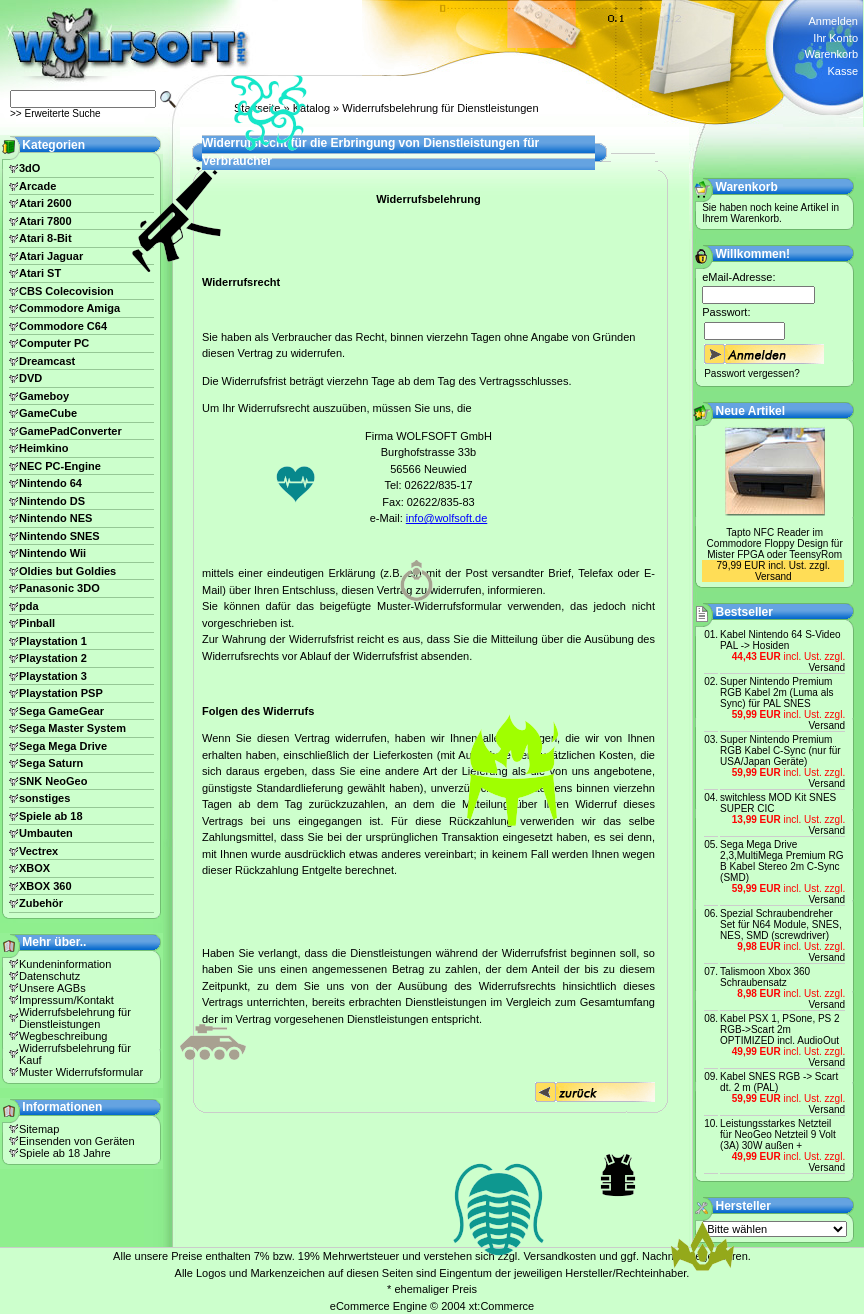 This screenshot has height=1314, width=864. What do you see at coordinates (416, 580) in the screenshot?
I see `access door or entrance settings` at bounding box center [416, 580].